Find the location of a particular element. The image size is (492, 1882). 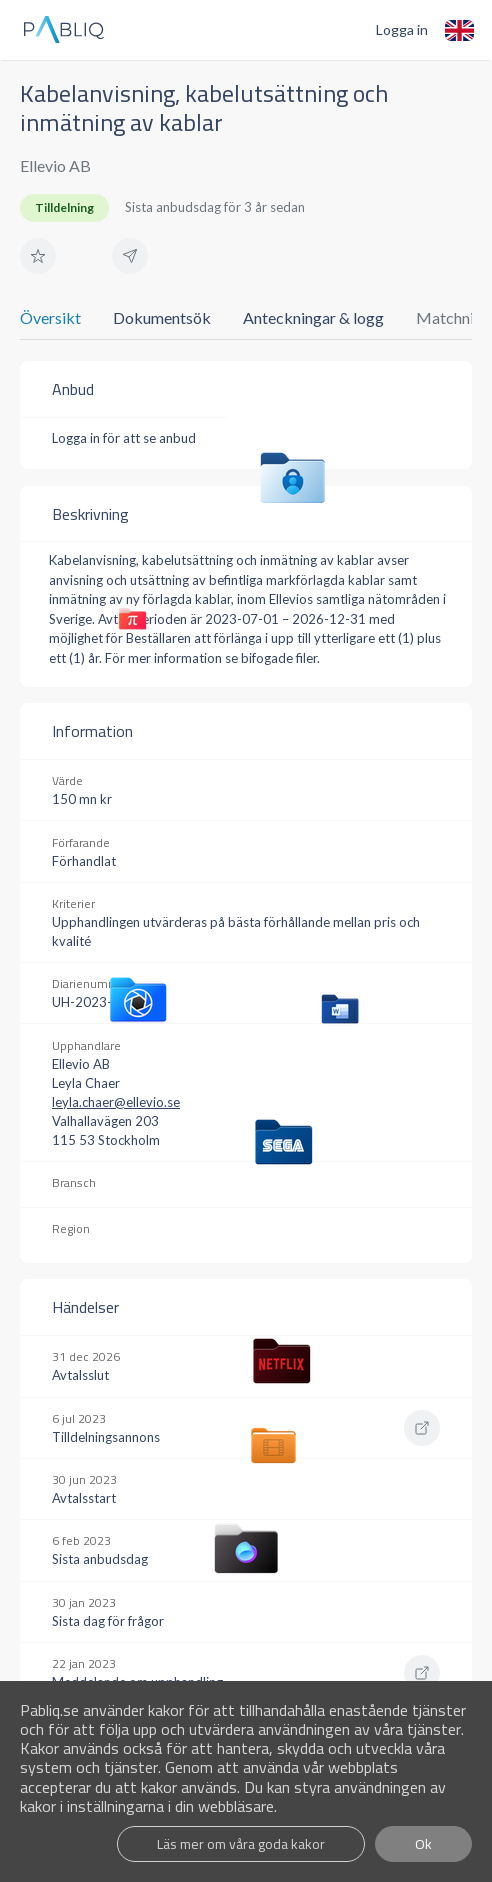

open folder containing Microsoft Word documents is located at coordinates (340, 1010).